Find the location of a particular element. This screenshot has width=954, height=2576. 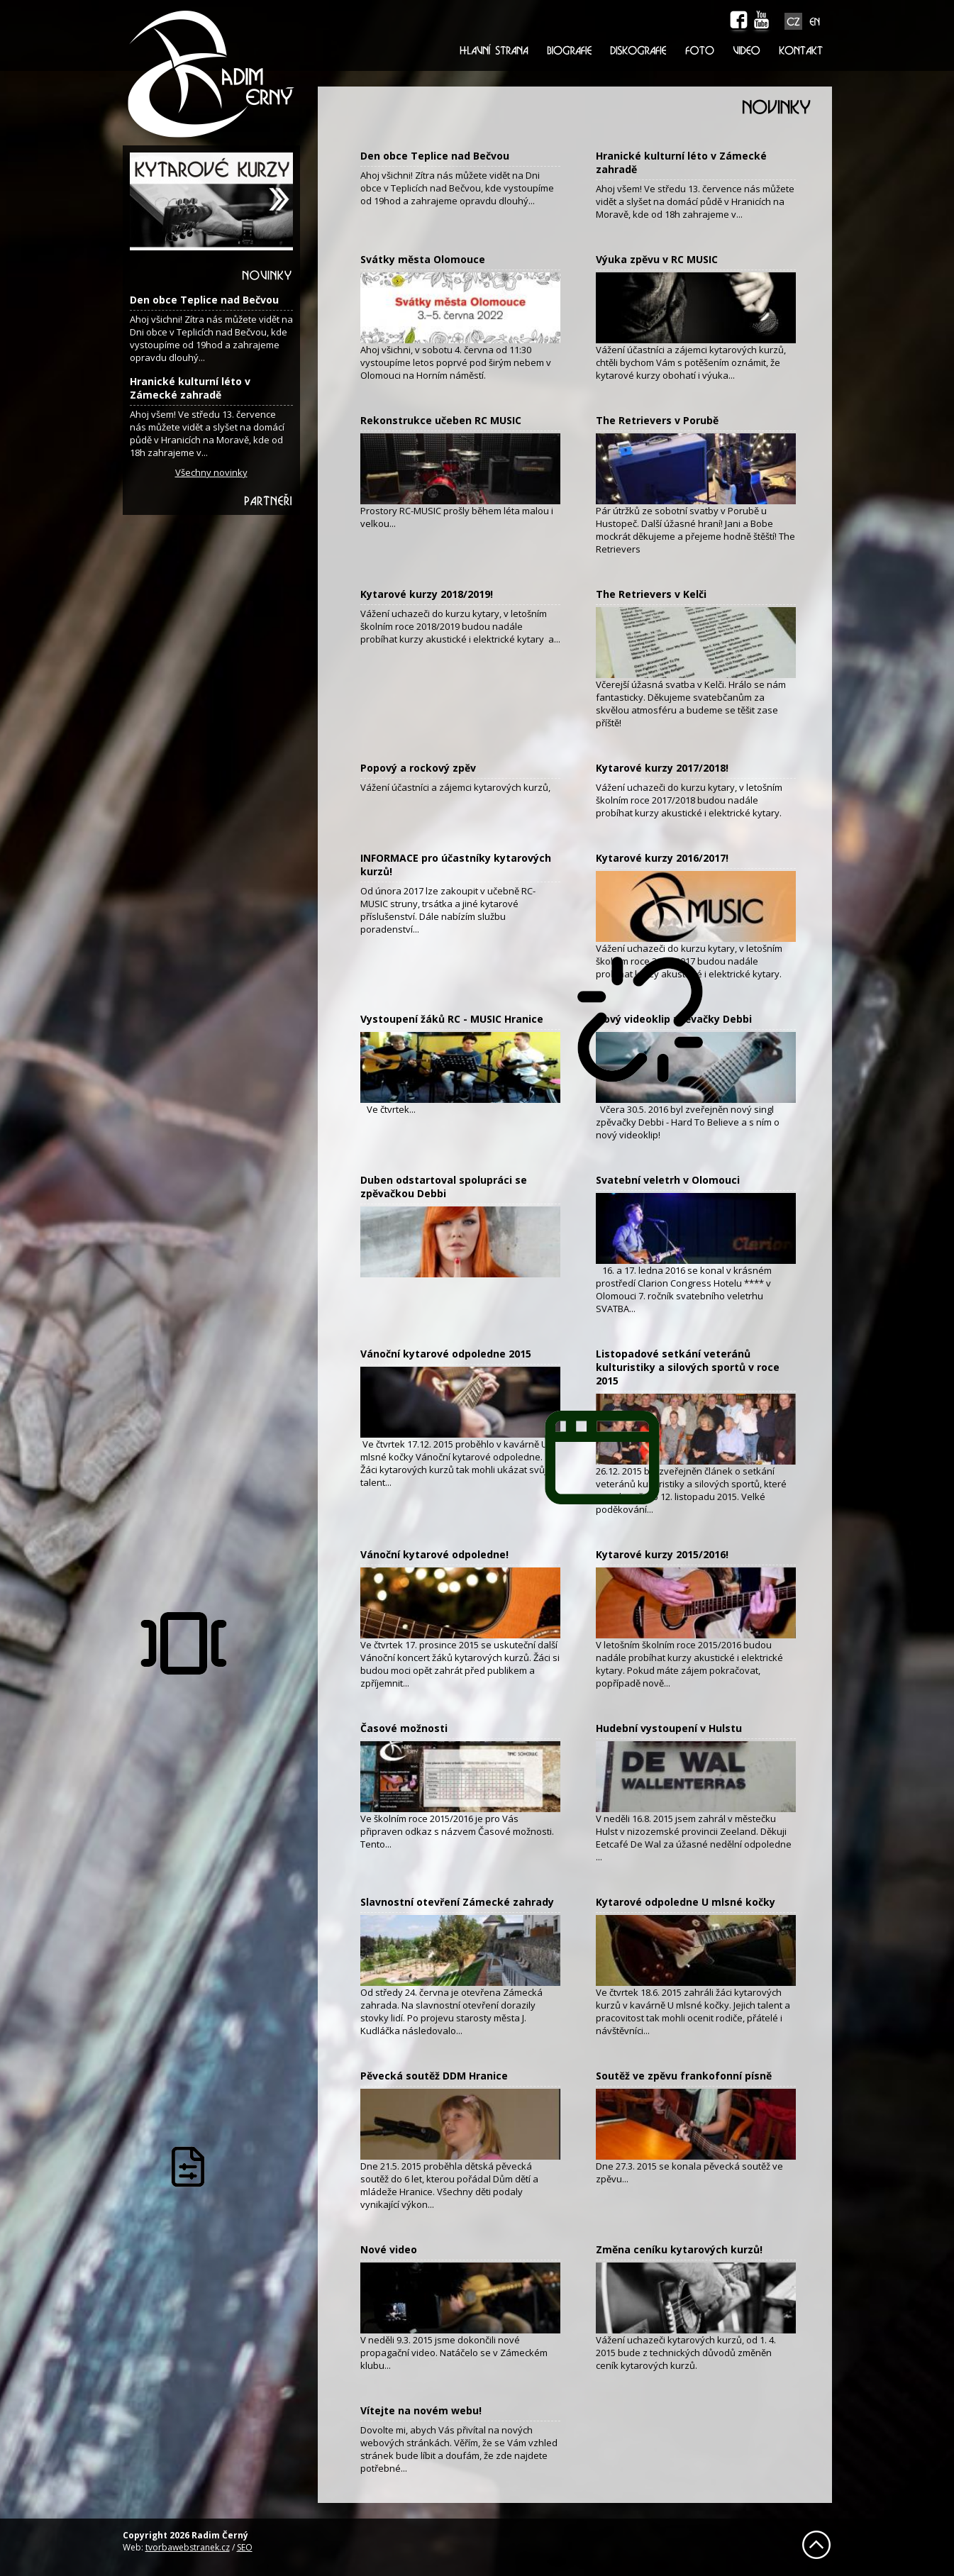

remove or break a link connection is located at coordinates (640, 1019).